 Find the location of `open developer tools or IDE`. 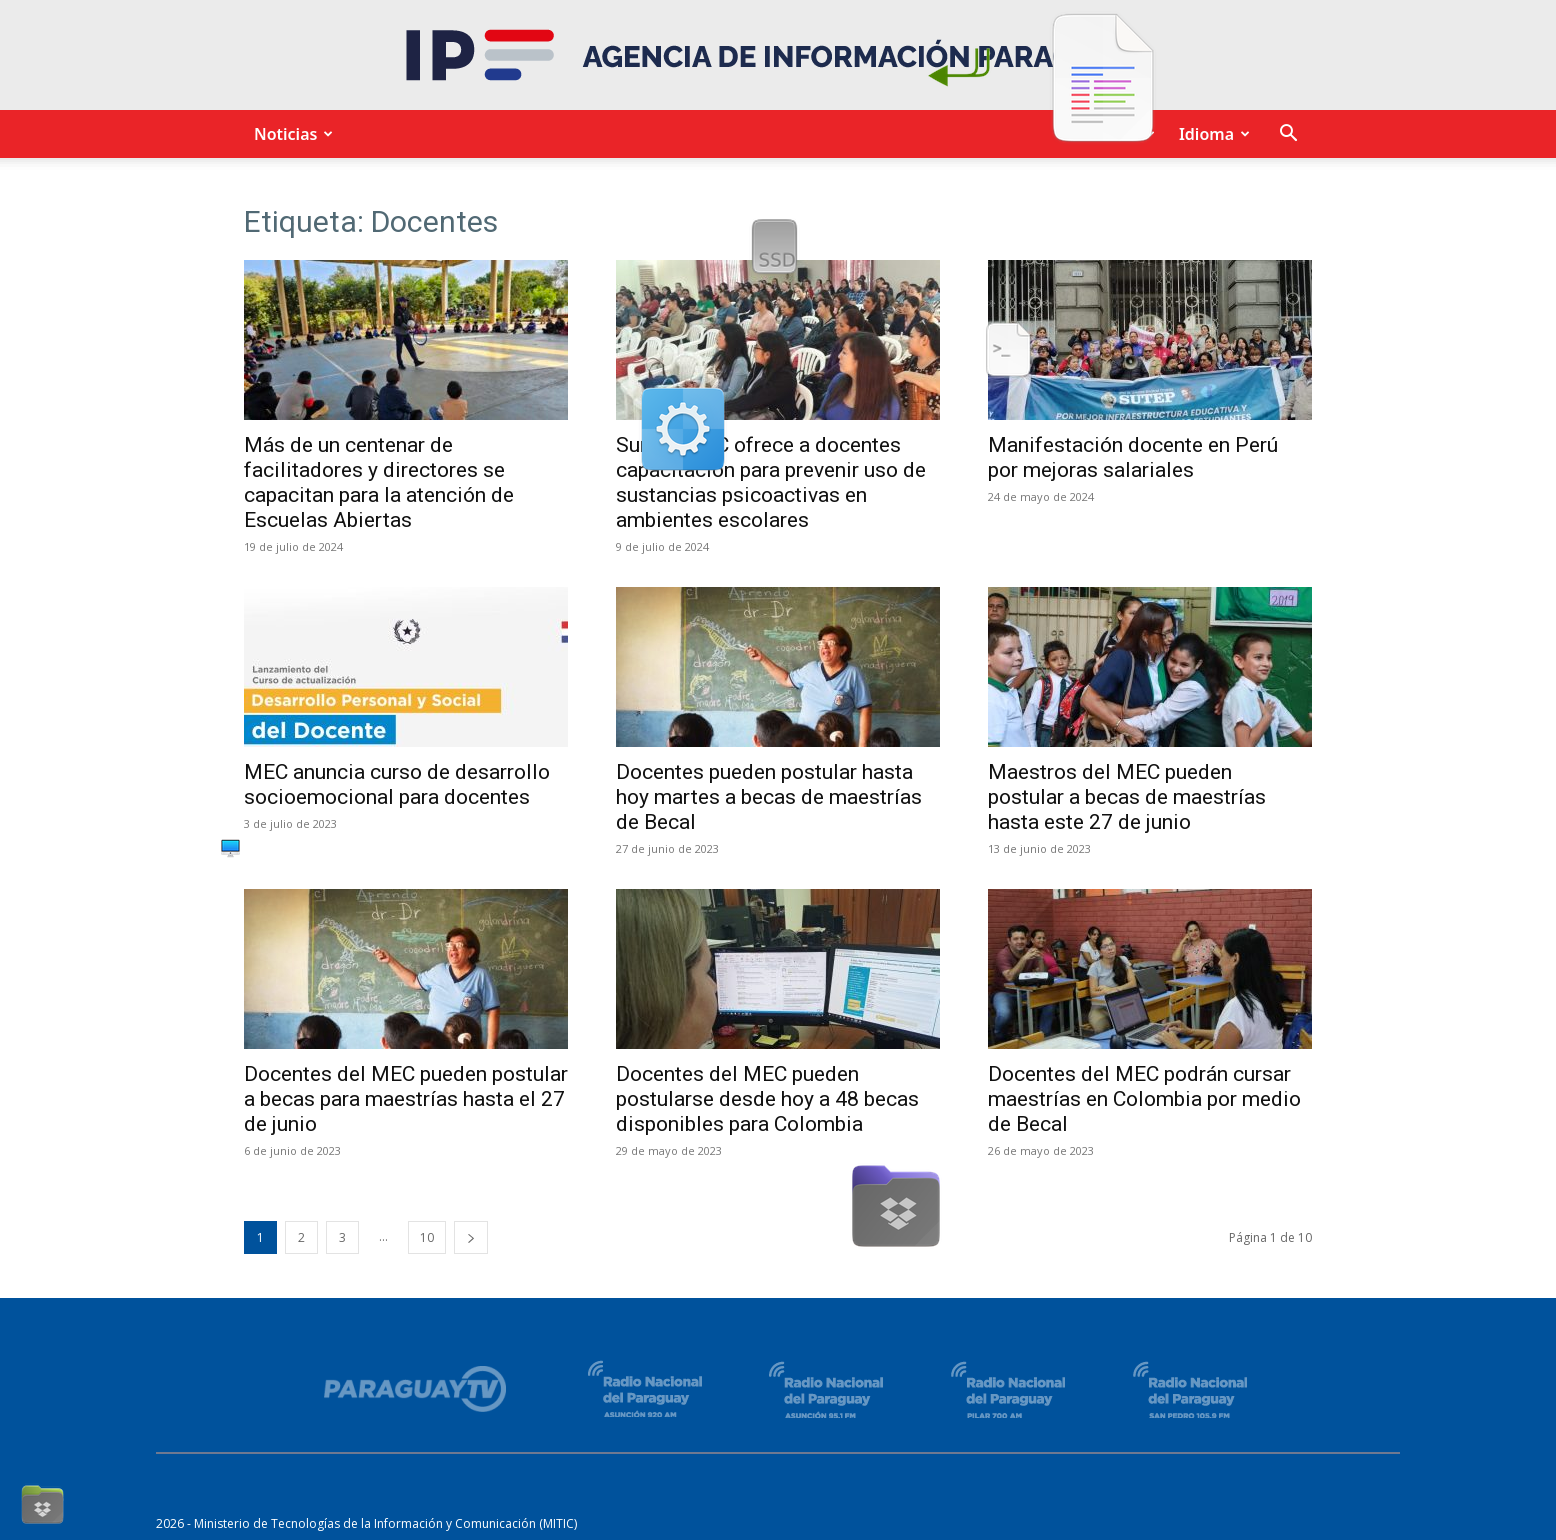

open developer tools or IDE is located at coordinates (1103, 78).